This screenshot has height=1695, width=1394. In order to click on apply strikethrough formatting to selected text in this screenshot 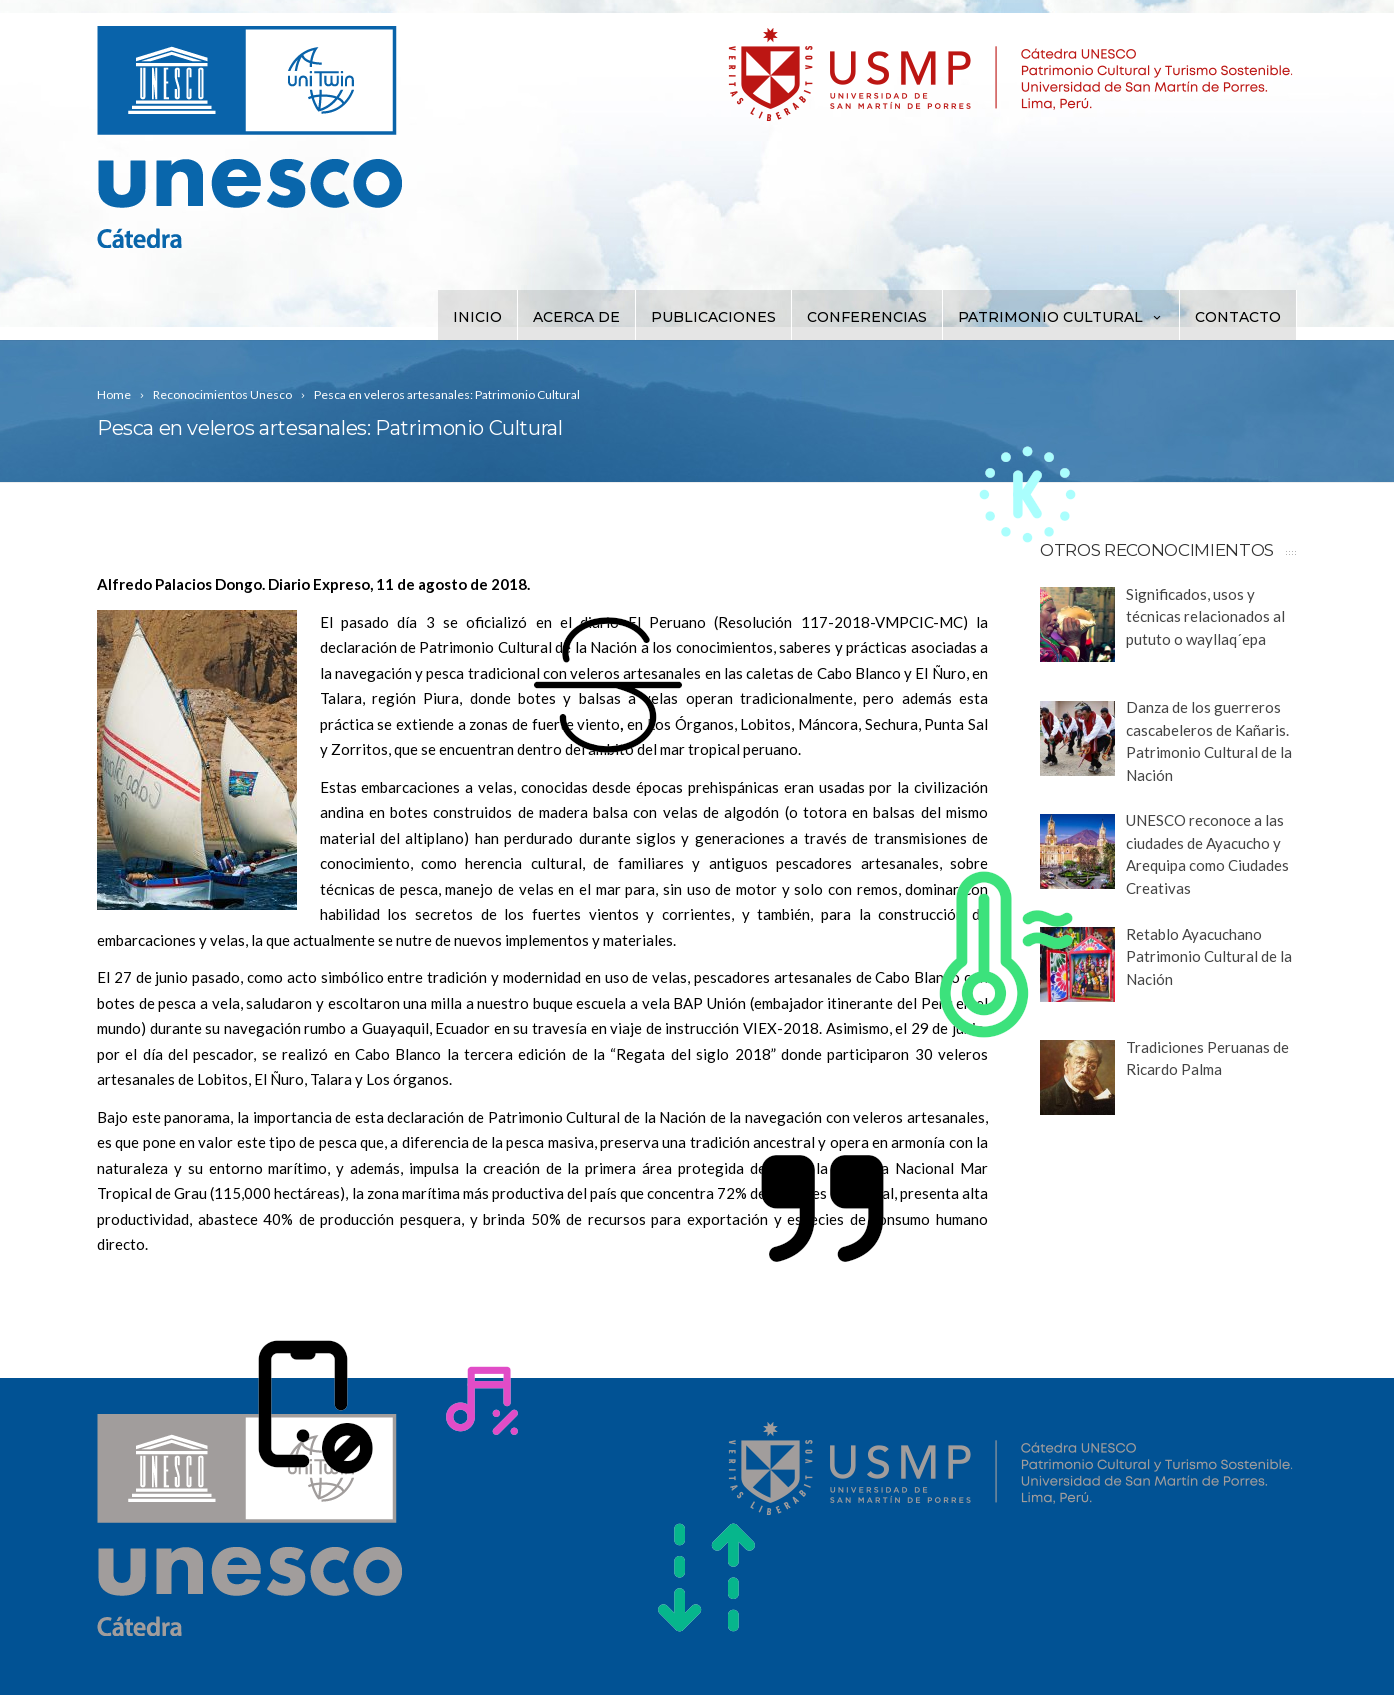, I will do `click(608, 685)`.